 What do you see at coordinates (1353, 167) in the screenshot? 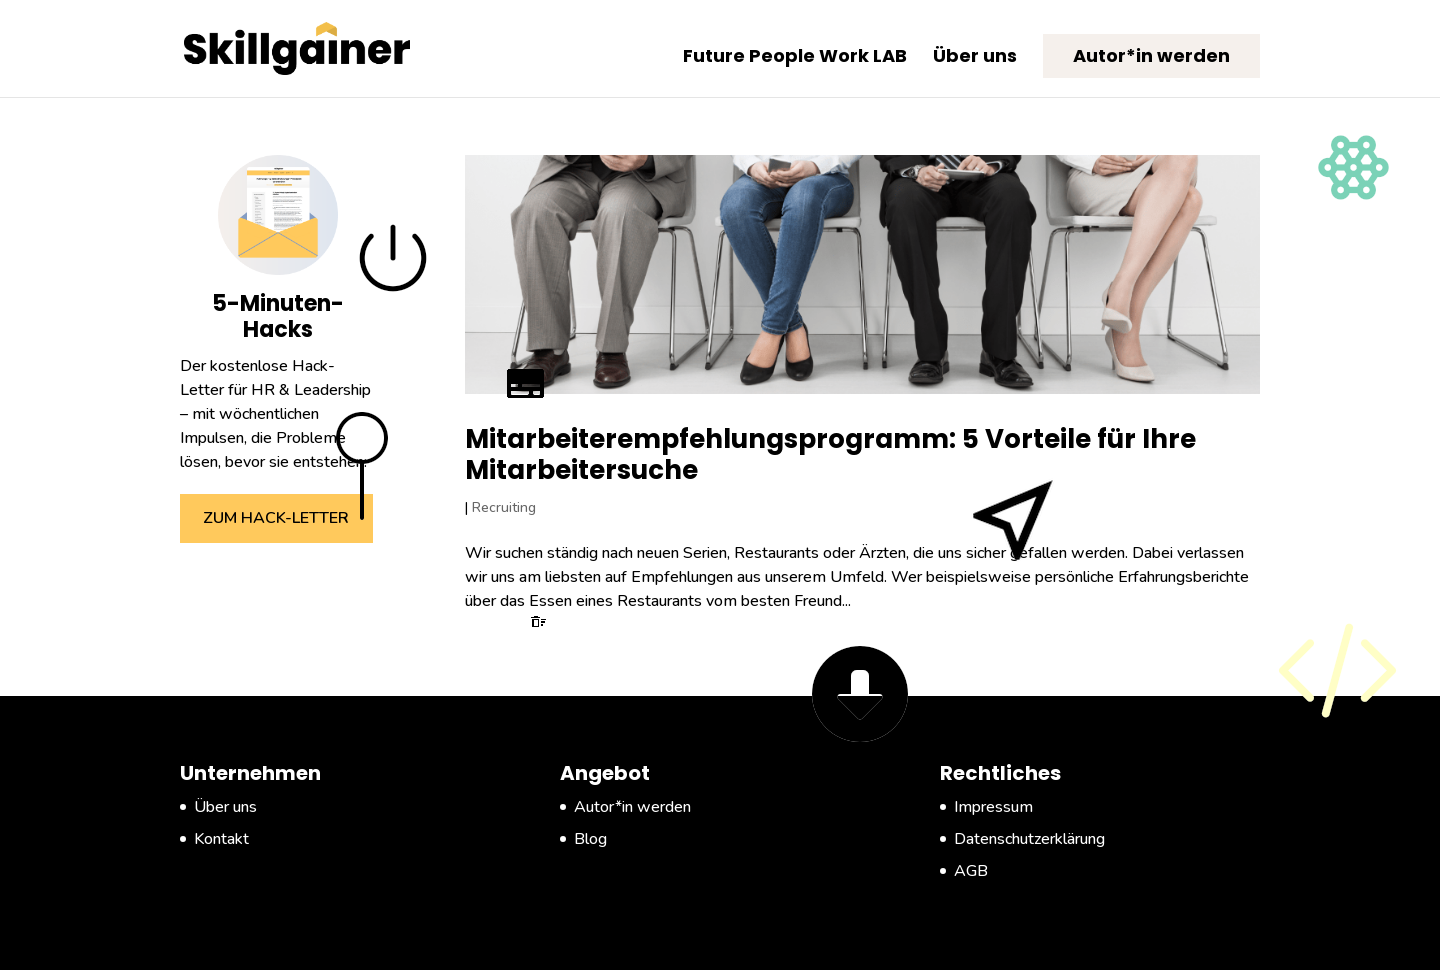
I see `view star-ring network topology` at bounding box center [1353, 167].